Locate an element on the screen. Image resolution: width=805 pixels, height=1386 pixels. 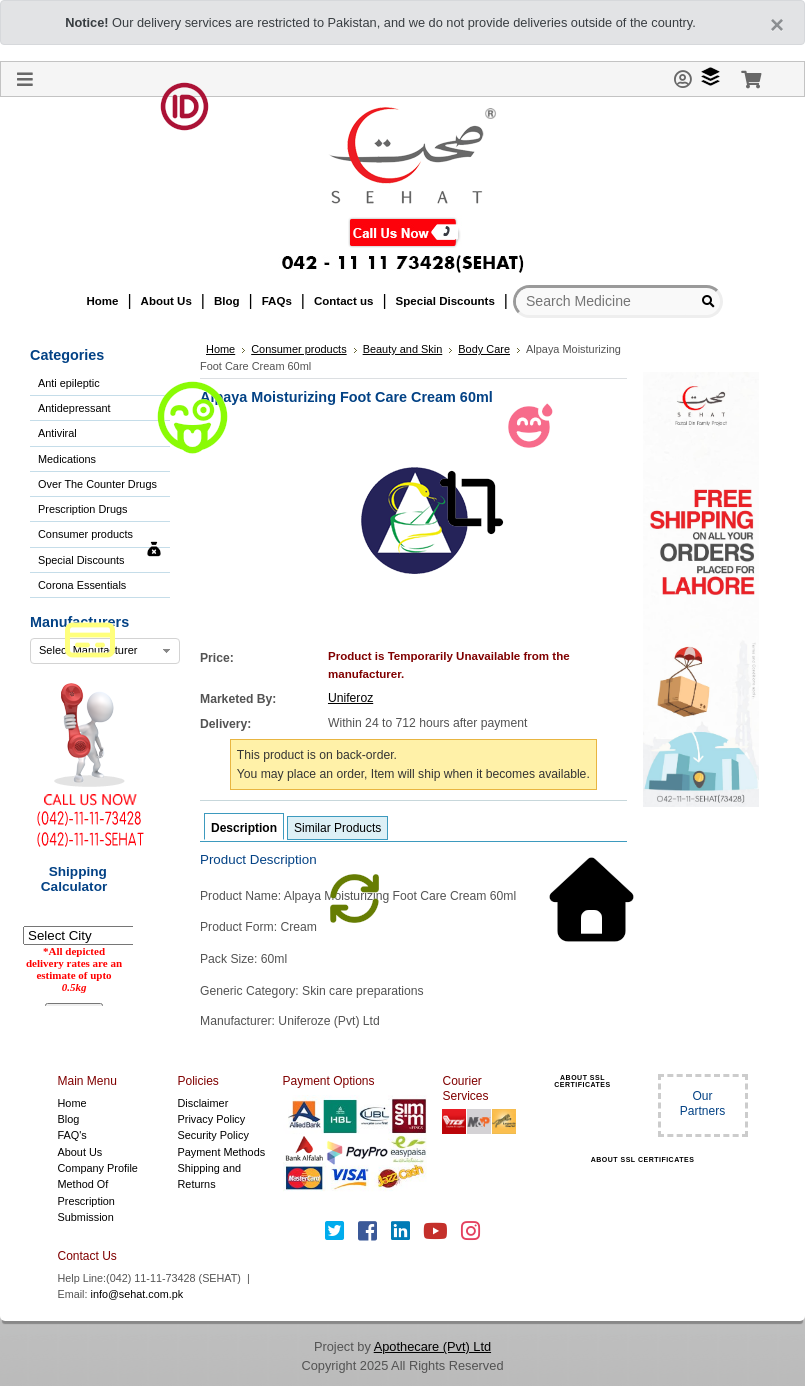
navigate to home screen is located at coordinates (591, 899).